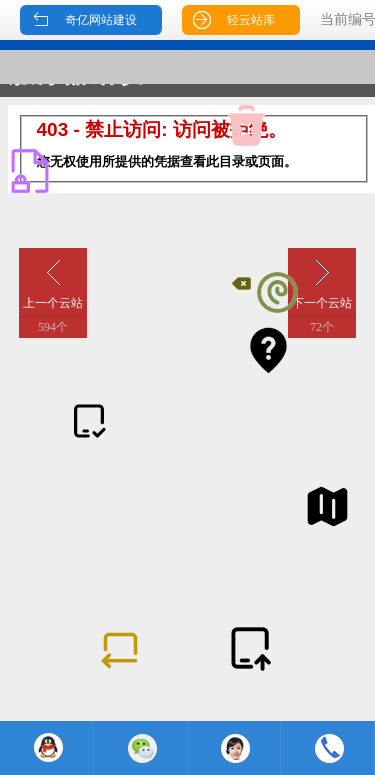 Image resolution: width=375 pixels, height=775 pixels. Describe the element at coordinates (30, 171) in the screenshot. I see `access a password-protected file` at that location.